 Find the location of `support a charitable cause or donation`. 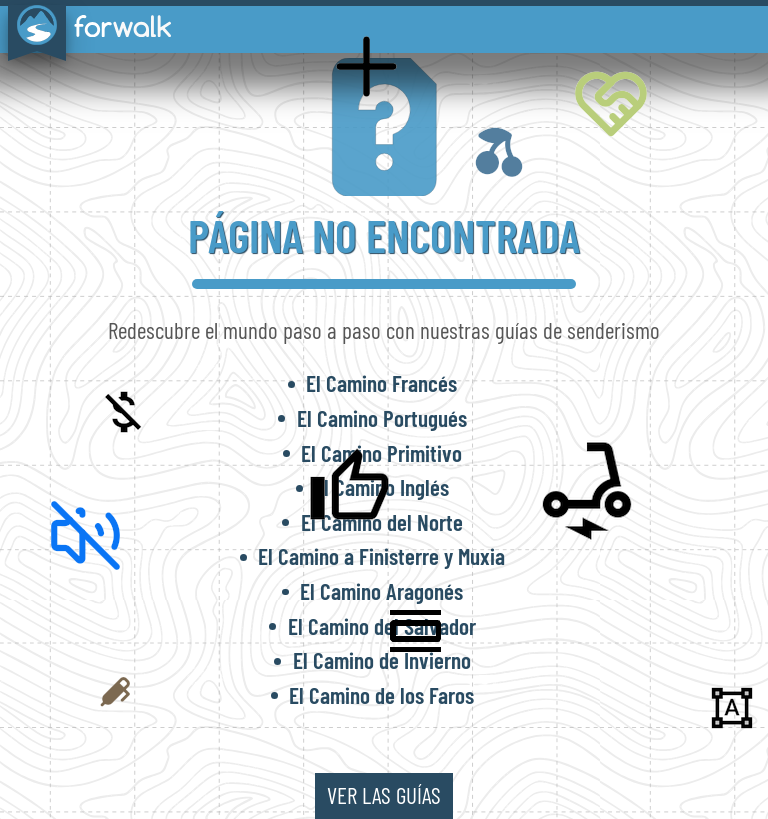

support a charitable cause or donation is located at coordinates (611, 104).